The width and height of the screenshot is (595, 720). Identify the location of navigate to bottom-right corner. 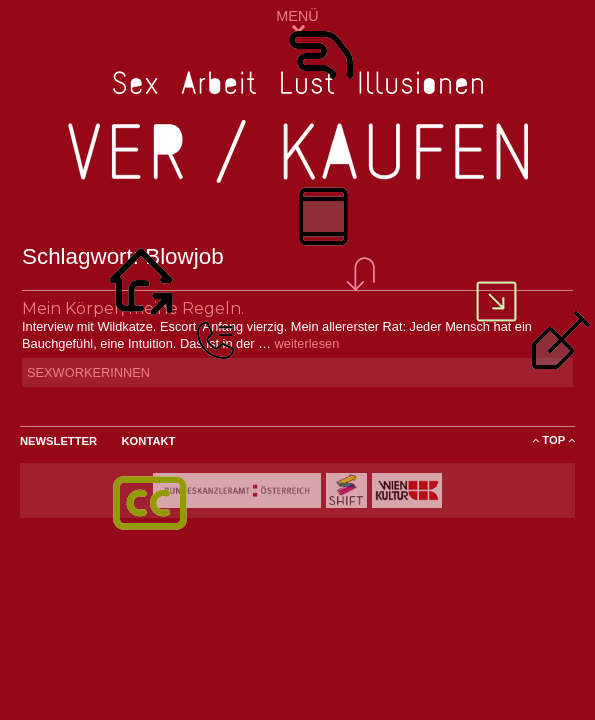
(496, 301).